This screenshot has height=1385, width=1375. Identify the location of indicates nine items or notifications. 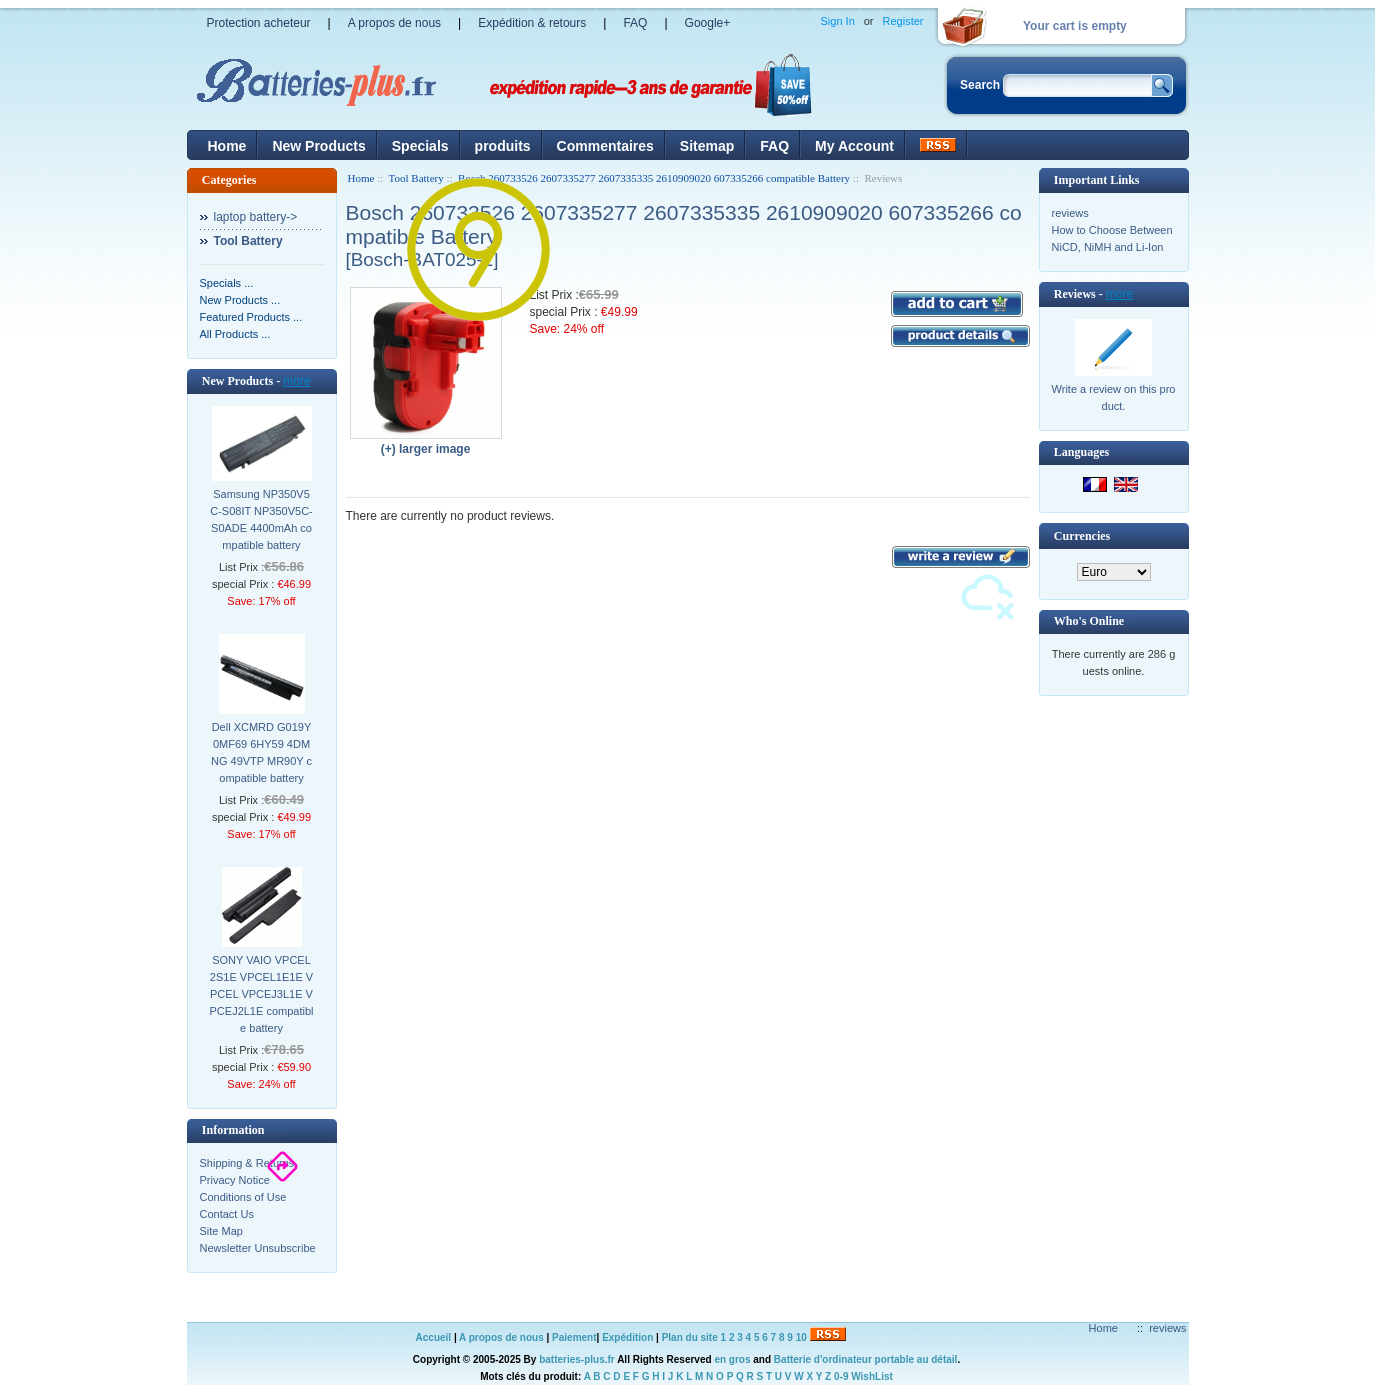
(478, 249).